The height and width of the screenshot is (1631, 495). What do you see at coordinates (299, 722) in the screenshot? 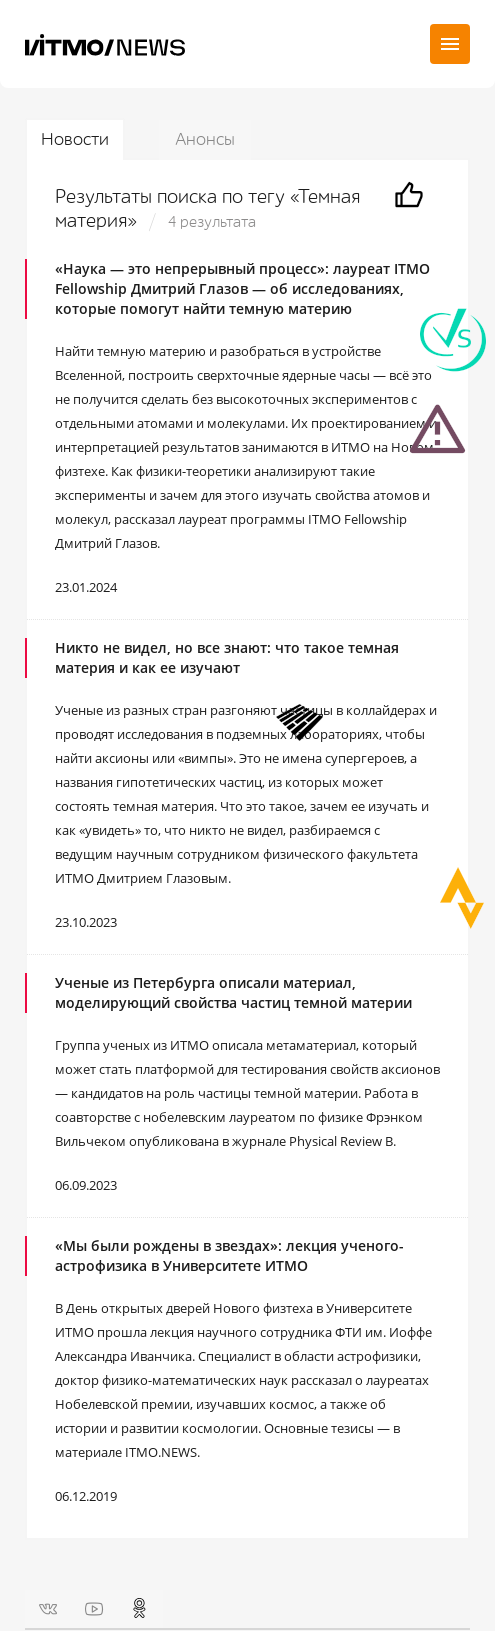
I see `Apache Parquet logo` at bounding box center [299, 722].